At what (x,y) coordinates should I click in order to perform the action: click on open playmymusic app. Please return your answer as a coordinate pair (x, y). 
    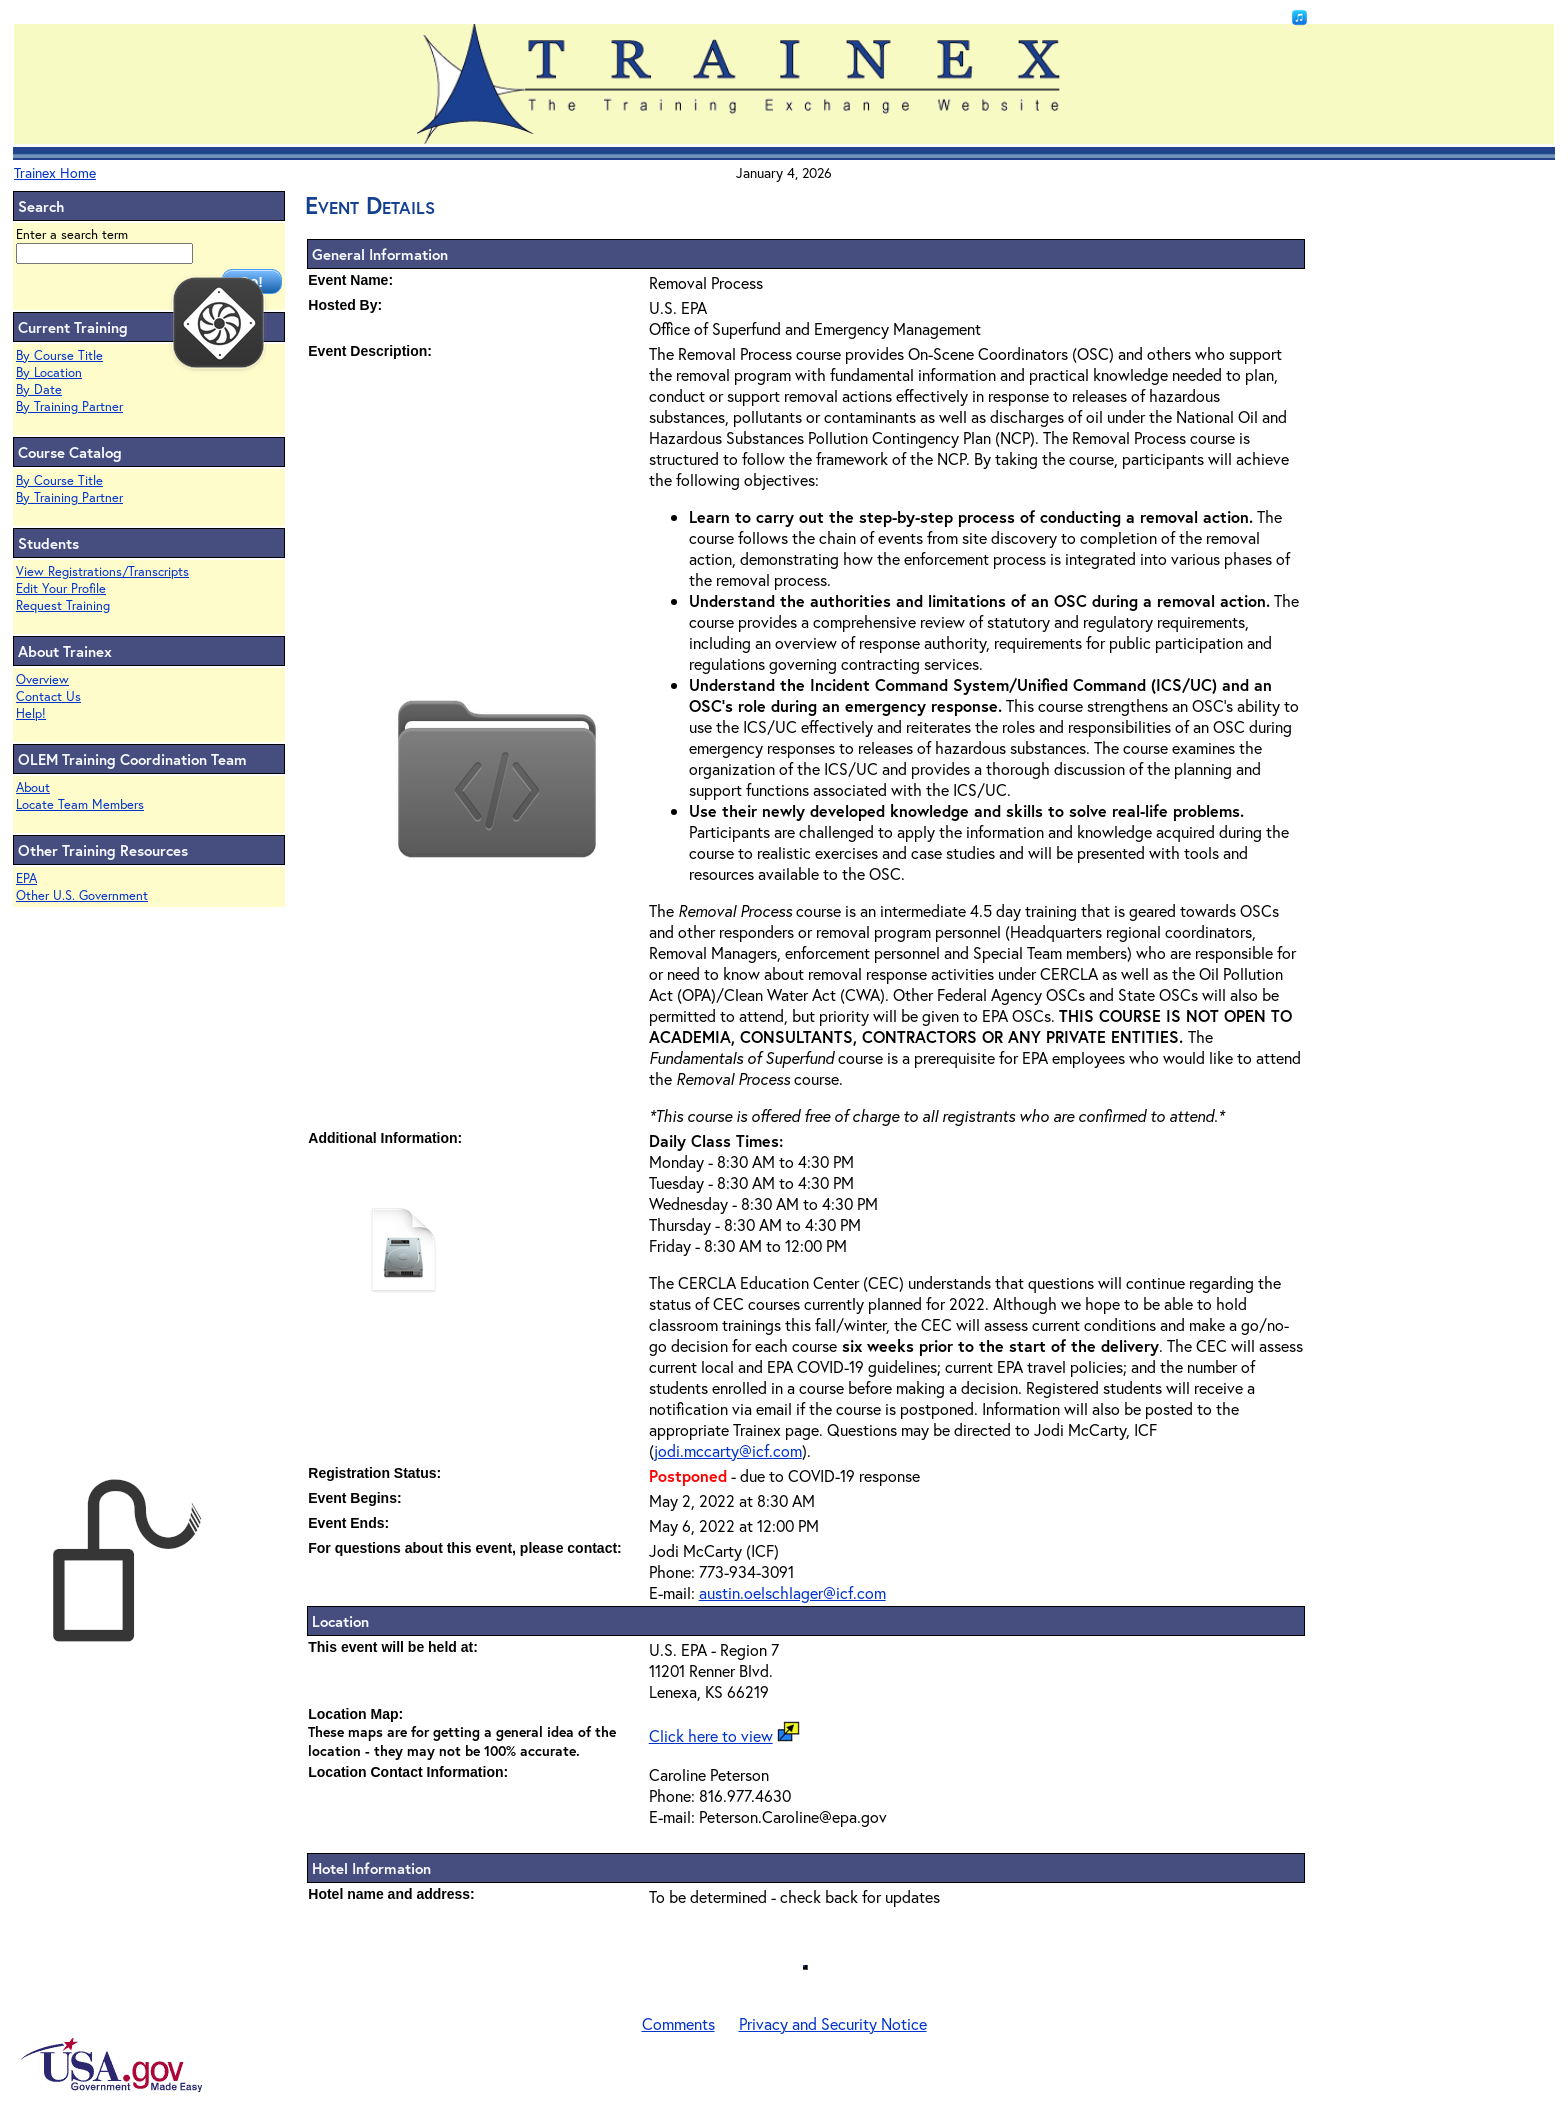
    Looking at the image, I should click on (1299, 17).